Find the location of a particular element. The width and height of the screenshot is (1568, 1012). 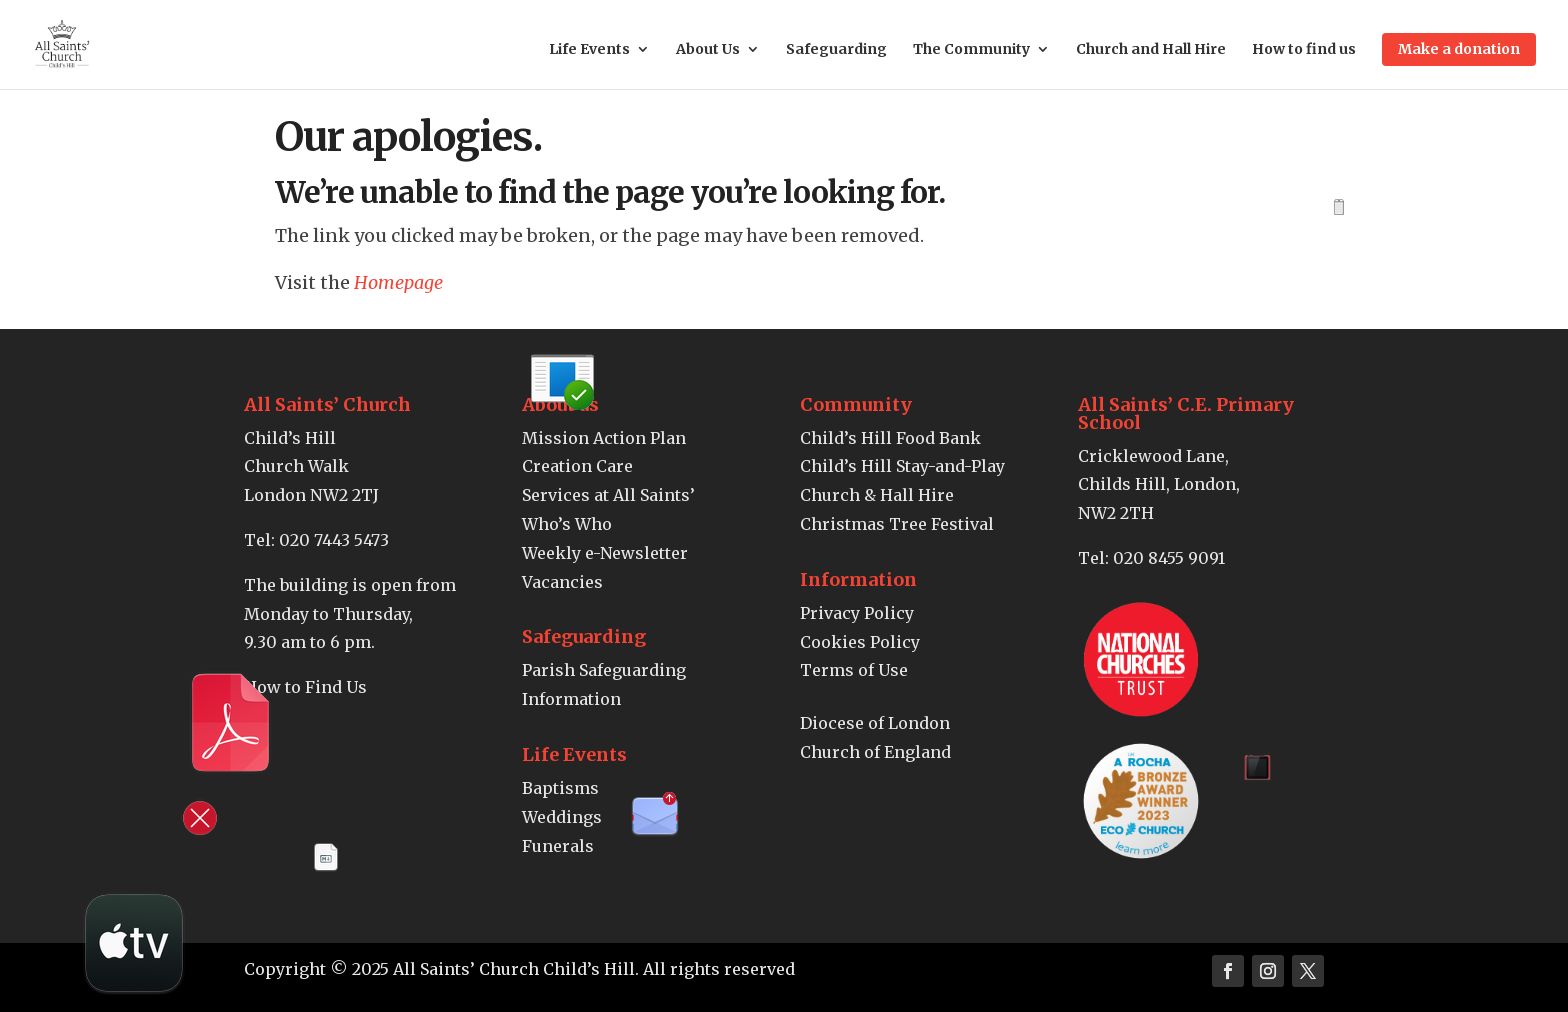

send an email message is located at coordinates (655, 816).